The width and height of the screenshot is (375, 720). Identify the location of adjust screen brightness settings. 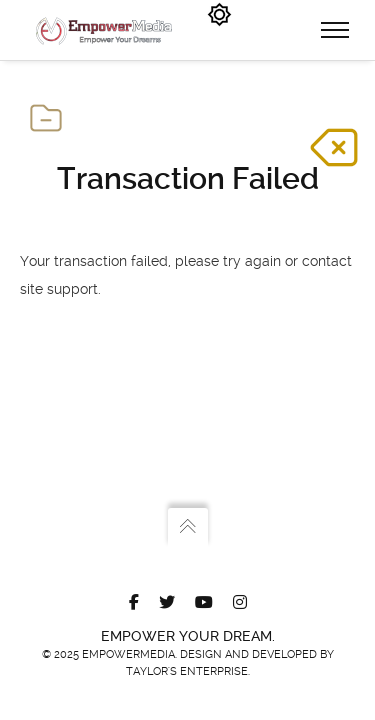
(219, 14).